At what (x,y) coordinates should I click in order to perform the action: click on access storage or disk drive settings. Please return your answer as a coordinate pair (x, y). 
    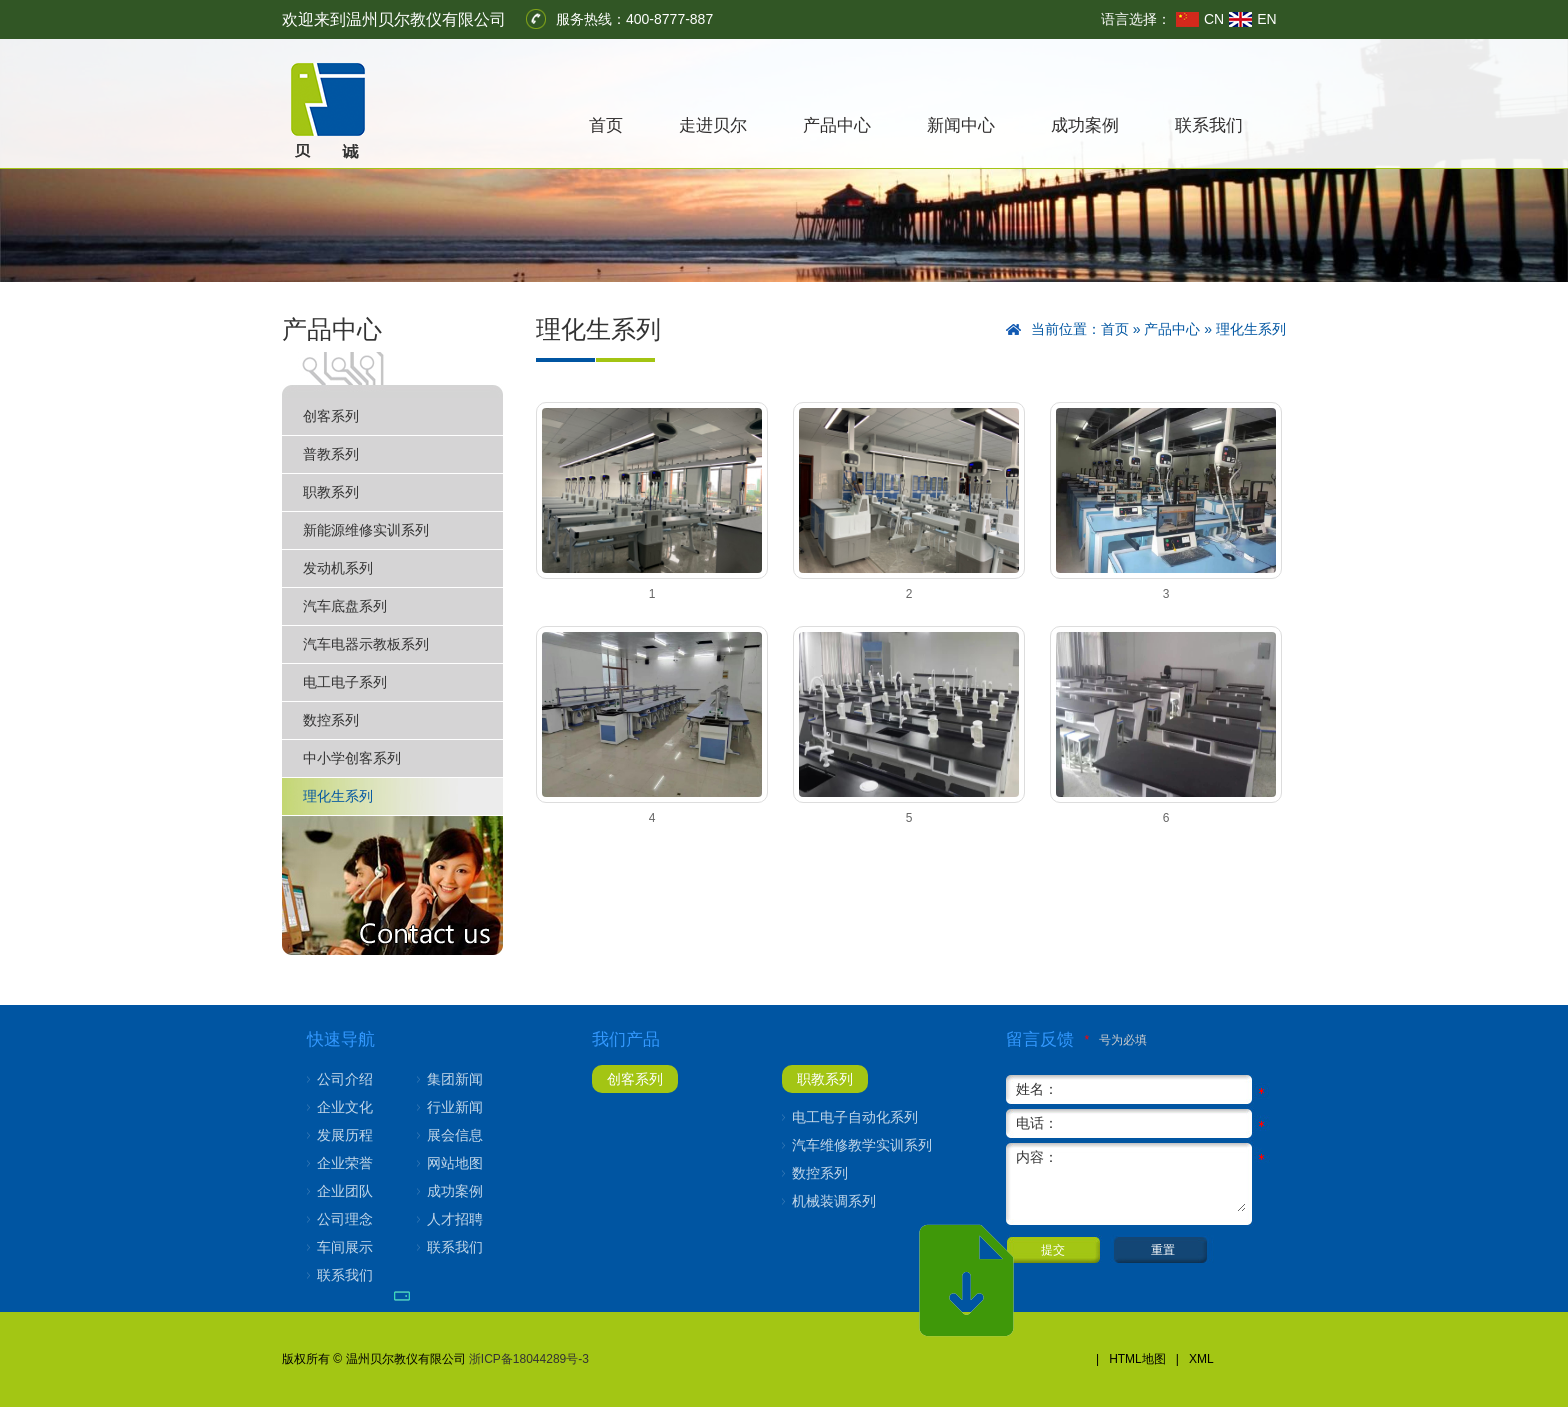
    Looking at the image, I should click on (402, 1296).